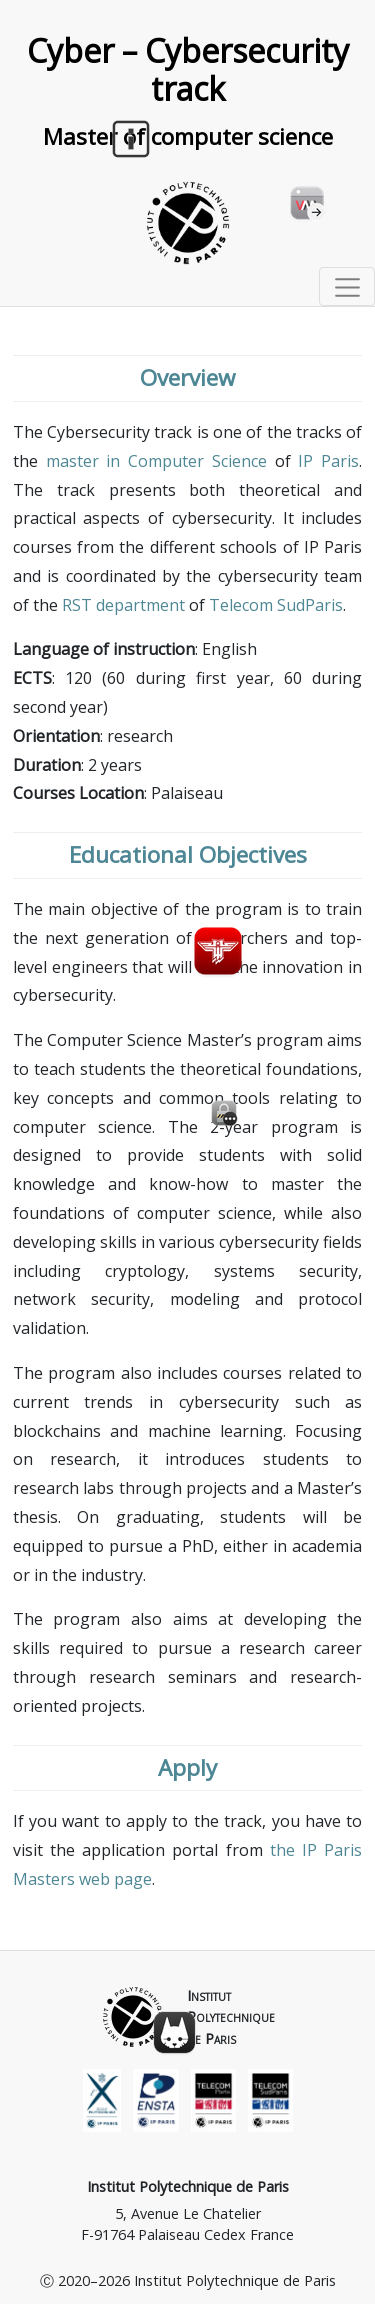 The image size is (375, 2304). What do you see at coordinates (224, 1113) in the screenshot?
I see `open cipher password manager app` at bounding box center [224, 1113].